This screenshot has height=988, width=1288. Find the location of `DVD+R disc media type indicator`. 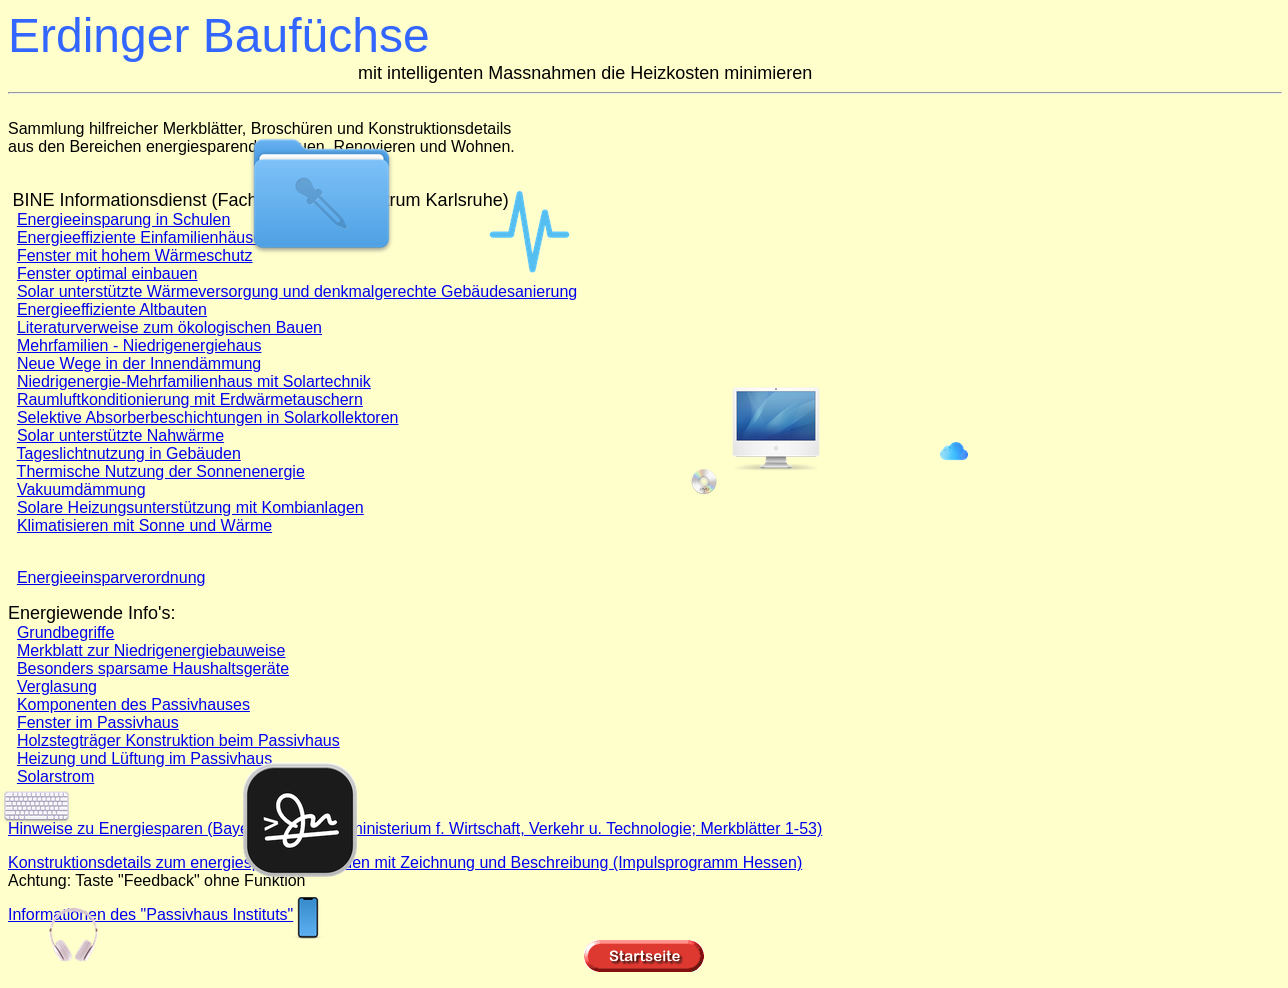

DVD+R disc media type indicator is located at coordinates (704, 482).